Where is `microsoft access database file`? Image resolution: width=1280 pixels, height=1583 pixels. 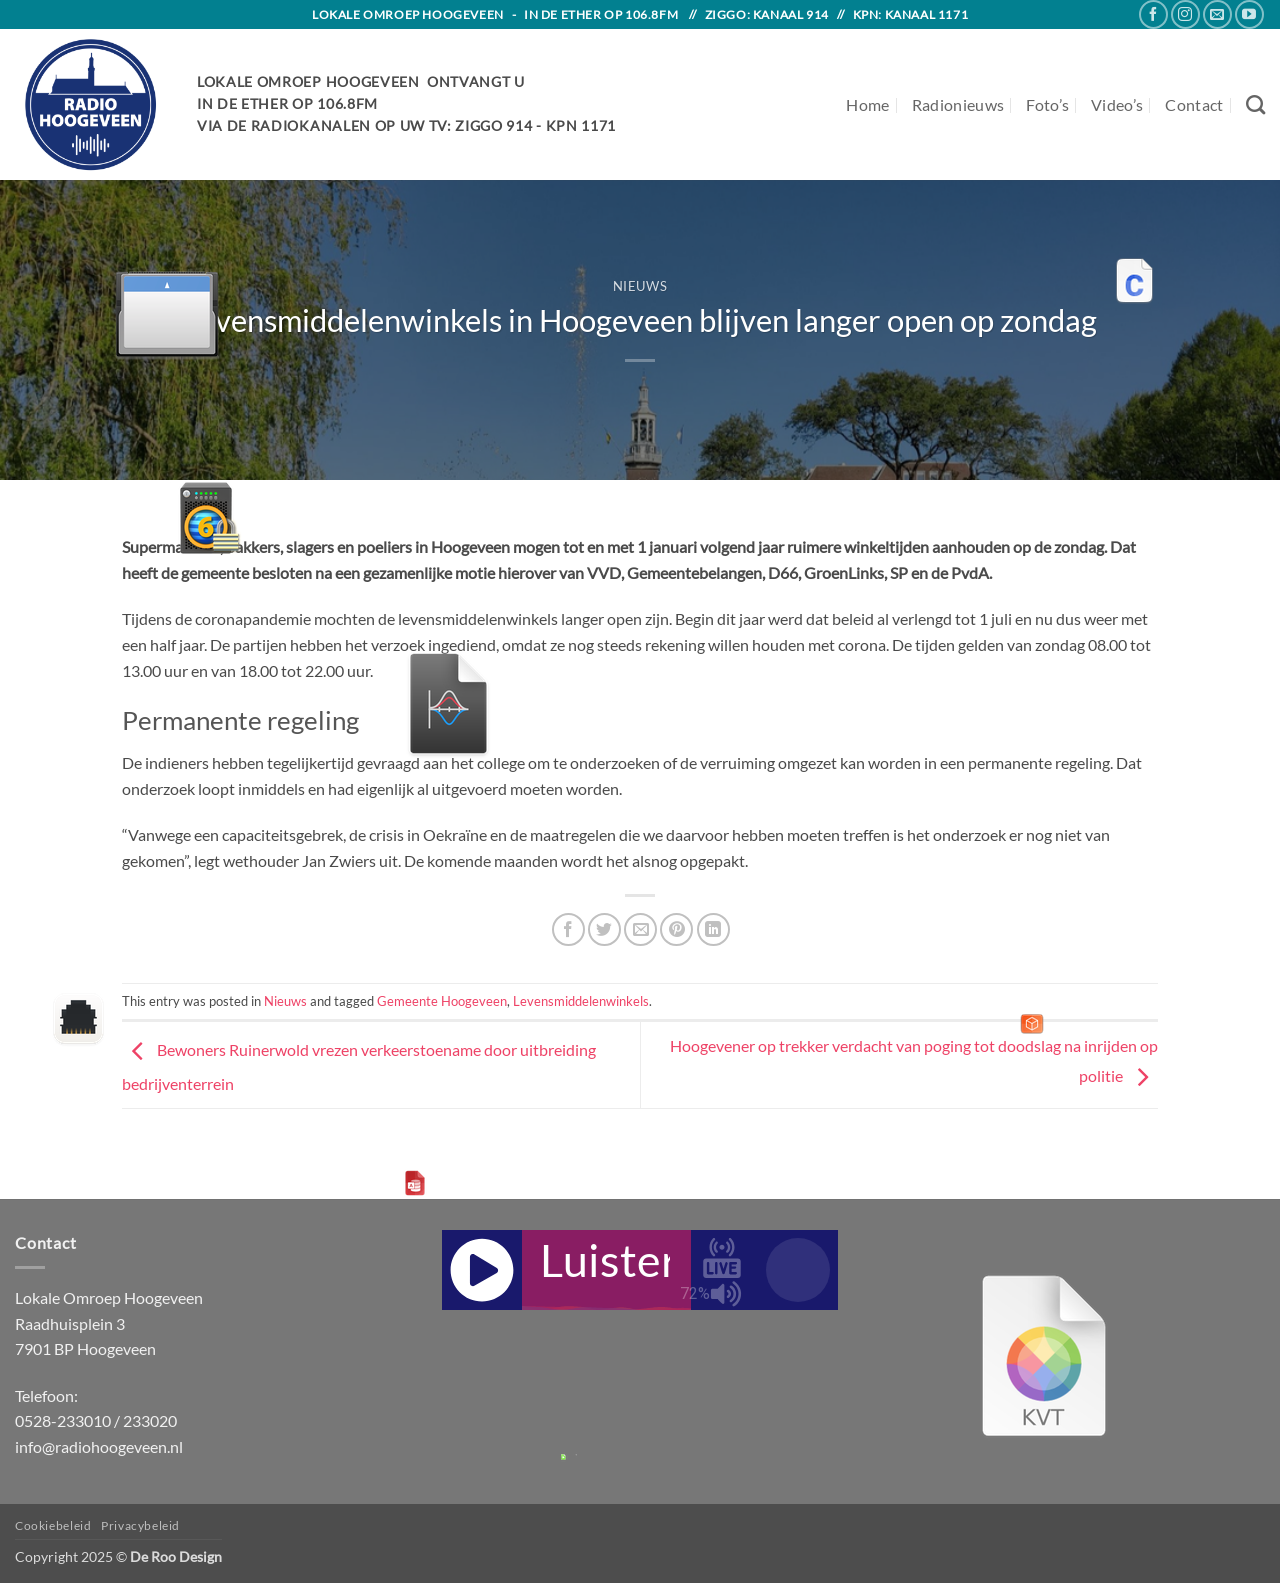
microsoft access database file is located at coordinates (415, 1183).